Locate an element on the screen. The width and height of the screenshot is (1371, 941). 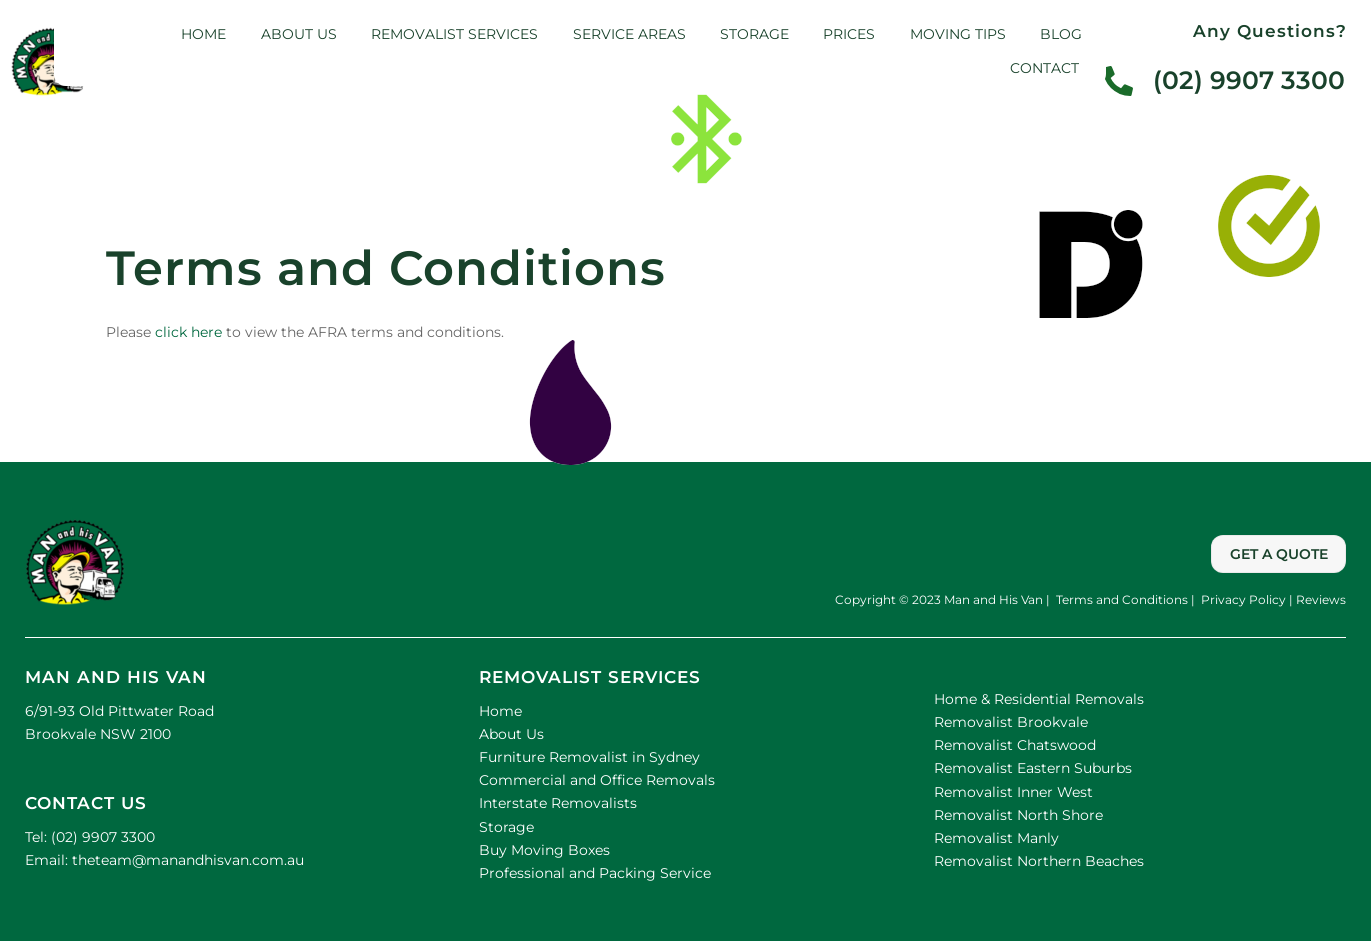
connect to a bluetooth device is located at coordinates (702, 139).